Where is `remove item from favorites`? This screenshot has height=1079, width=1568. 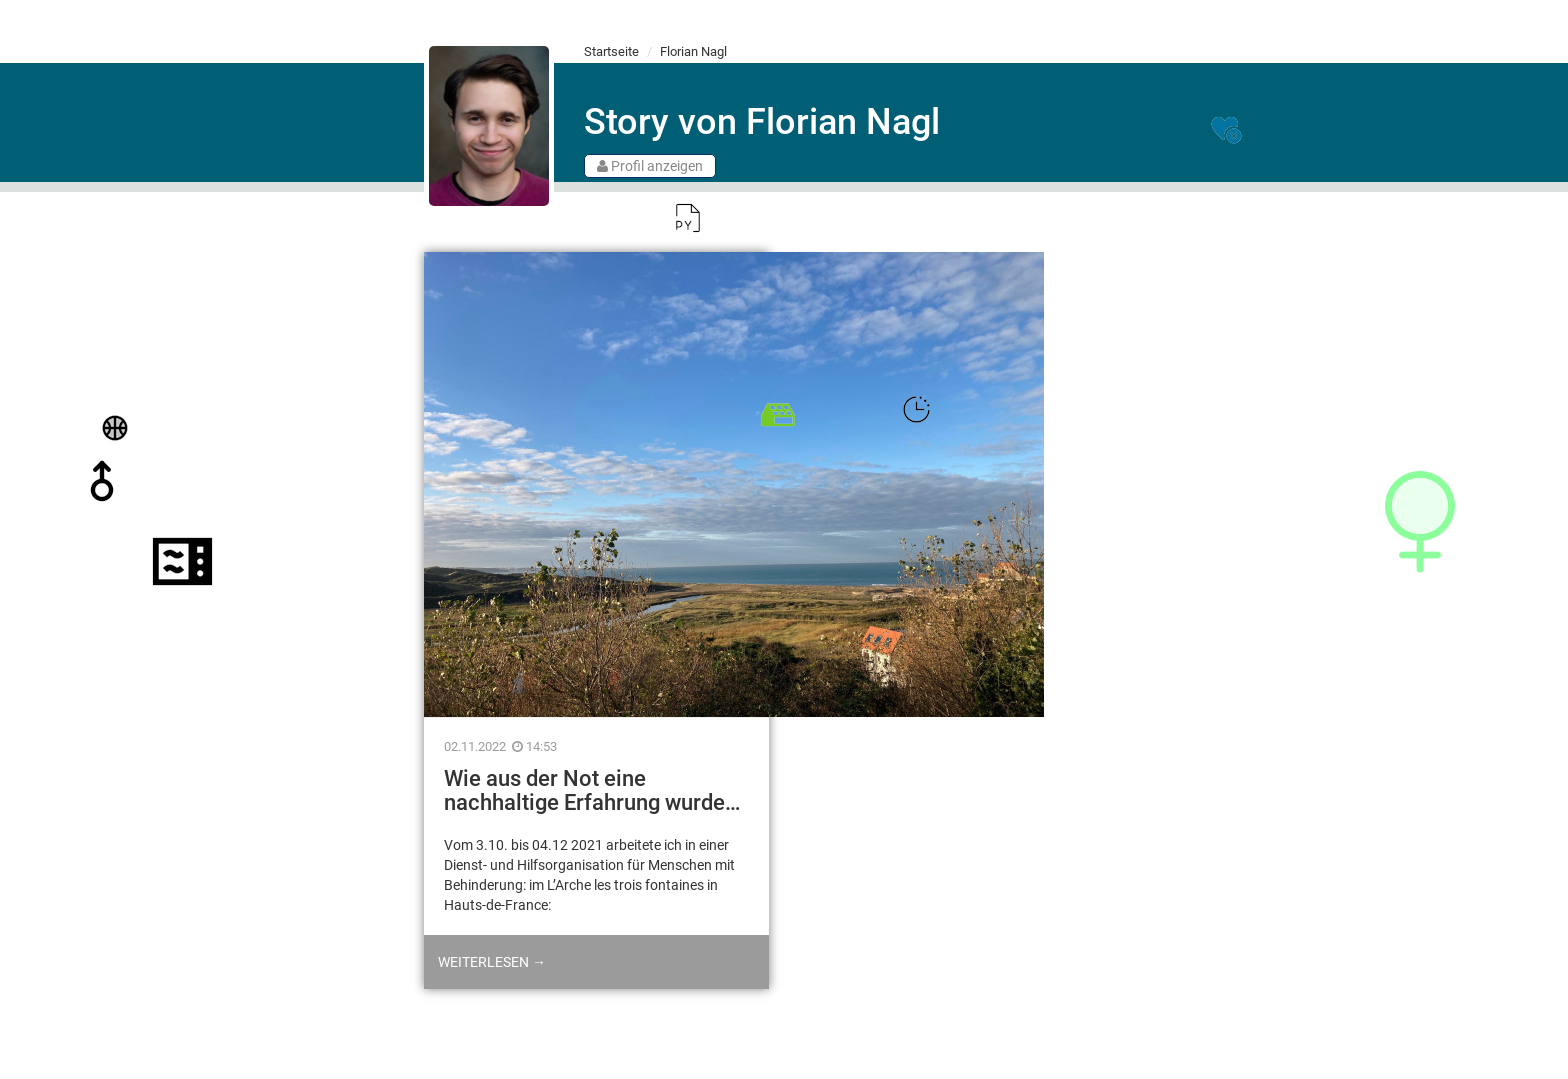
remove item from favorites is located at coordinates (1226, 128).